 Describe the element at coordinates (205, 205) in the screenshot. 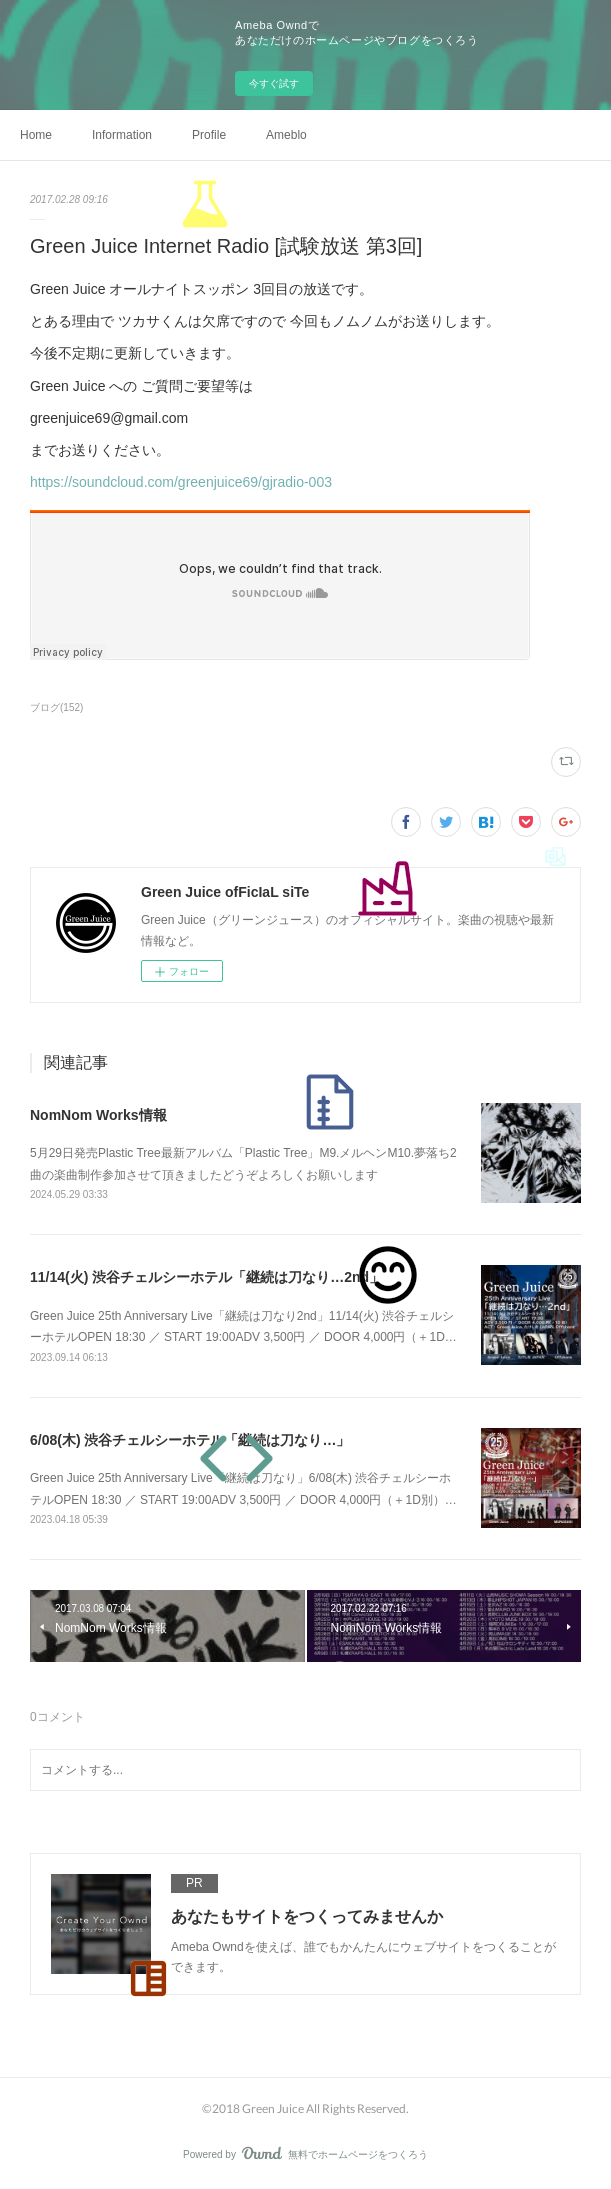

I see `access laboratory or science features` at that location.